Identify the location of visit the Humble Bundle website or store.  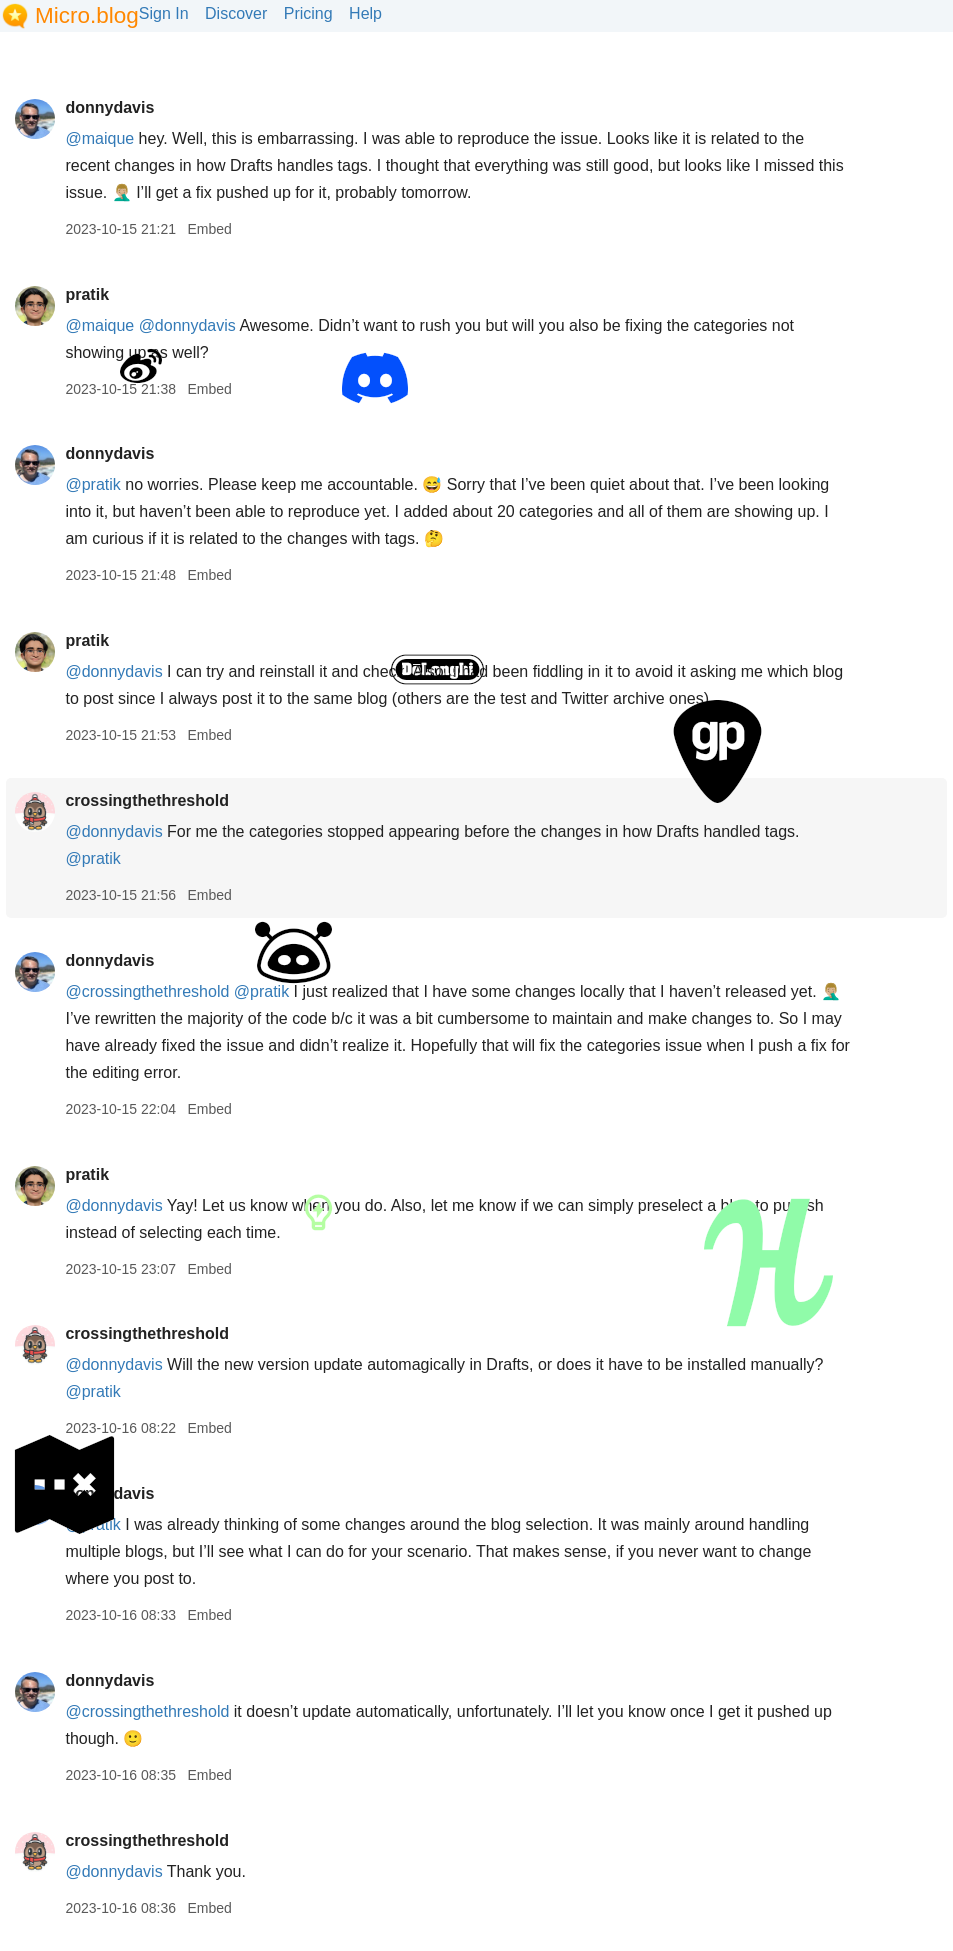
(768, 1262).